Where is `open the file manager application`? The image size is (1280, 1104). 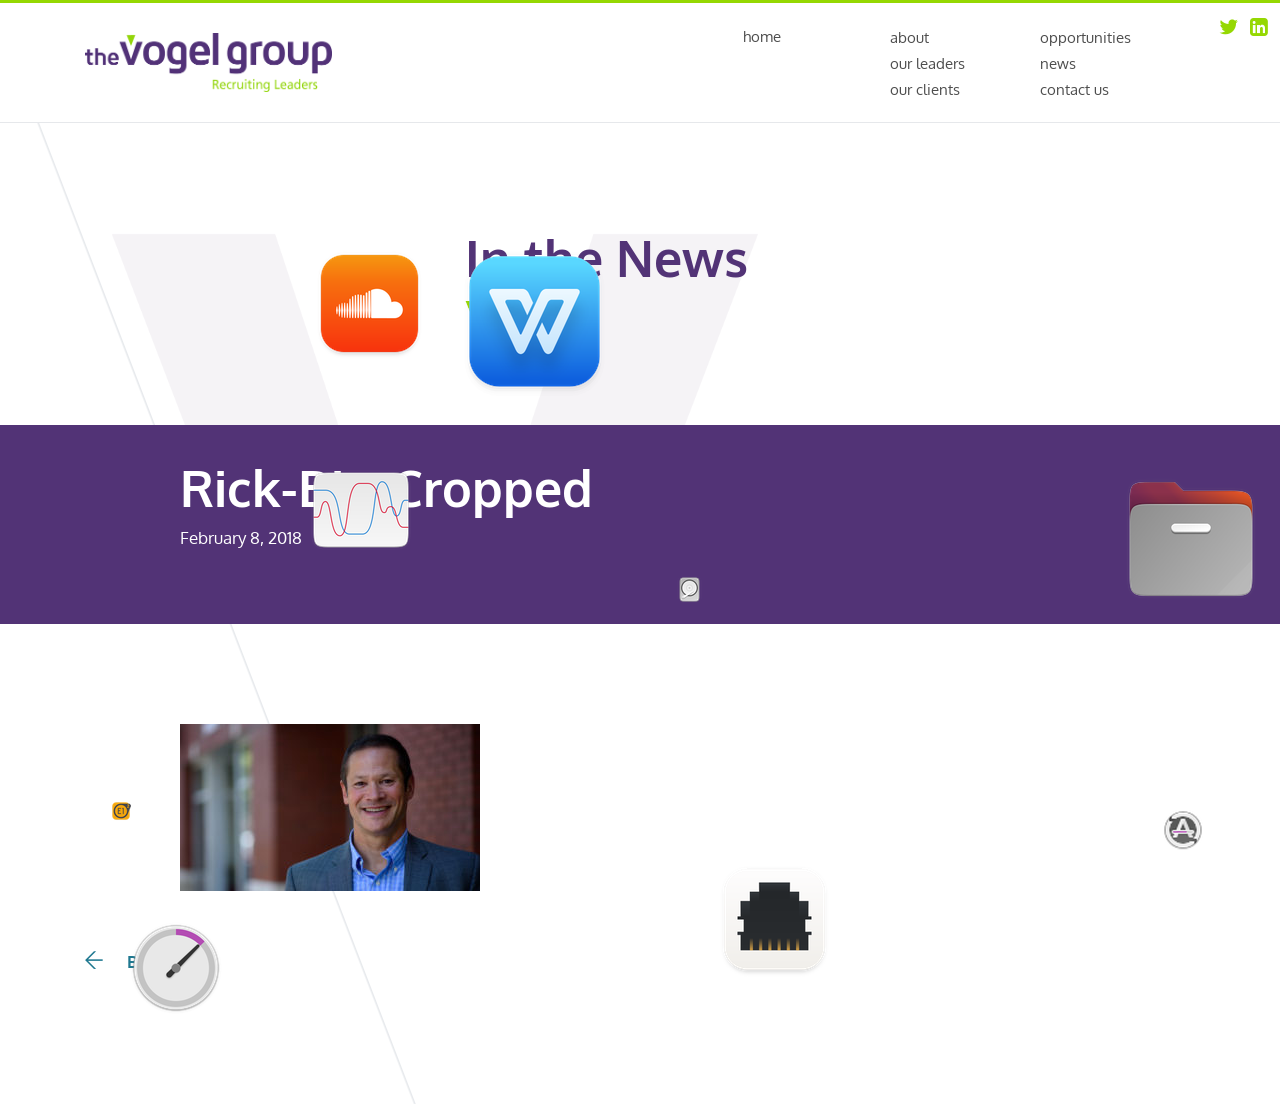
open the file manager application is located at coordinates (1191, 539).